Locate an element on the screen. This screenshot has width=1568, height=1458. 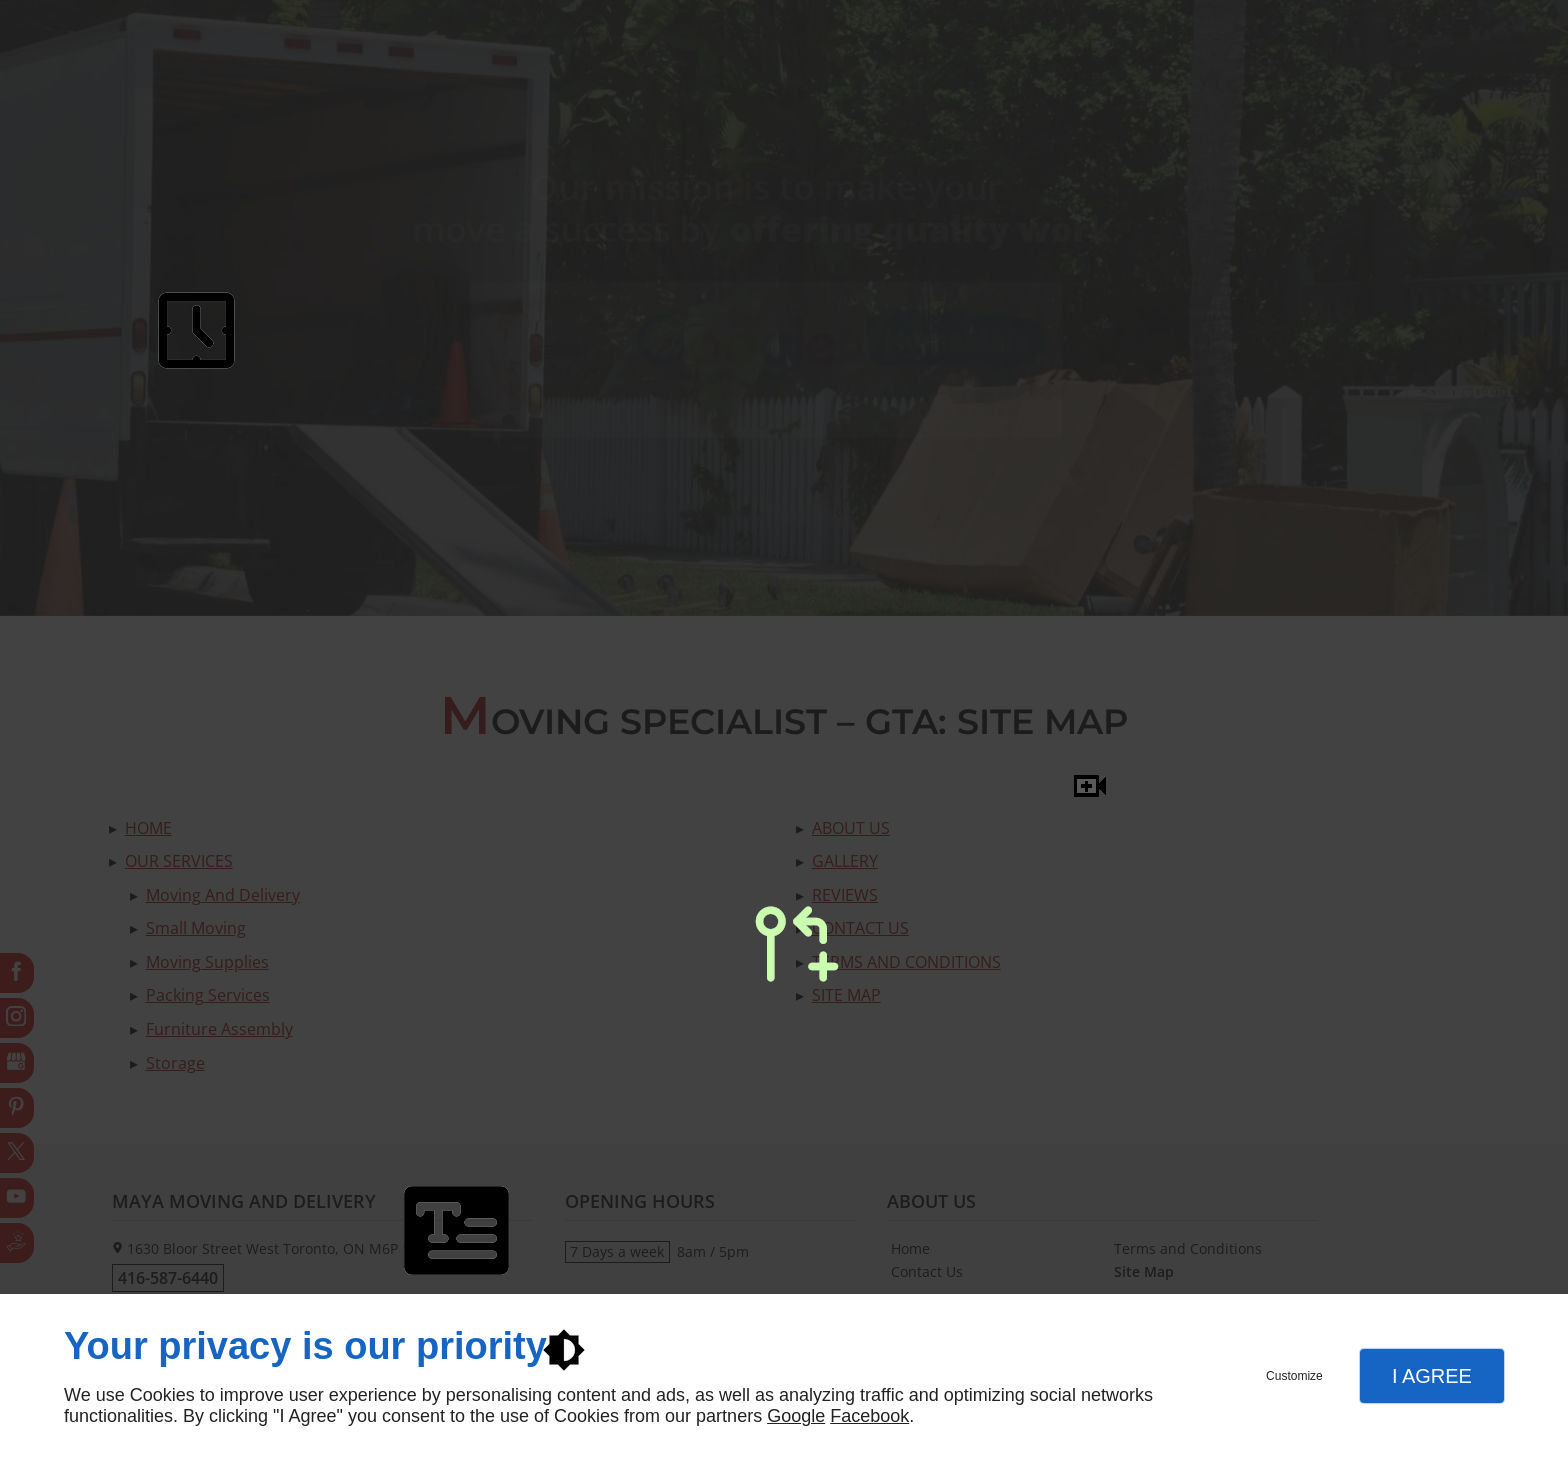
read articles from The New York Times is located at coordinates (456, 1230).